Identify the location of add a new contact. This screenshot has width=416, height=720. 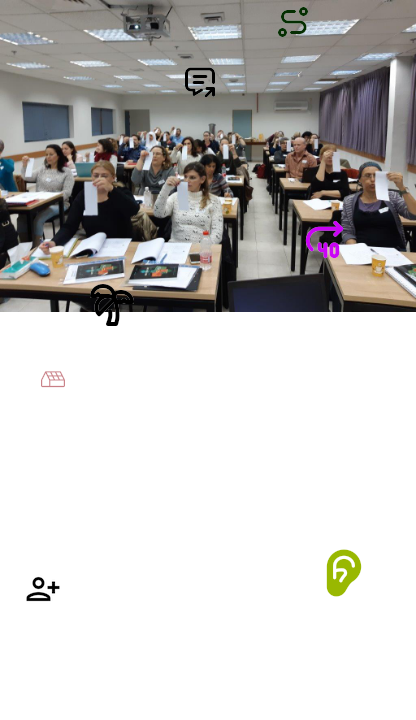
(43, 589).